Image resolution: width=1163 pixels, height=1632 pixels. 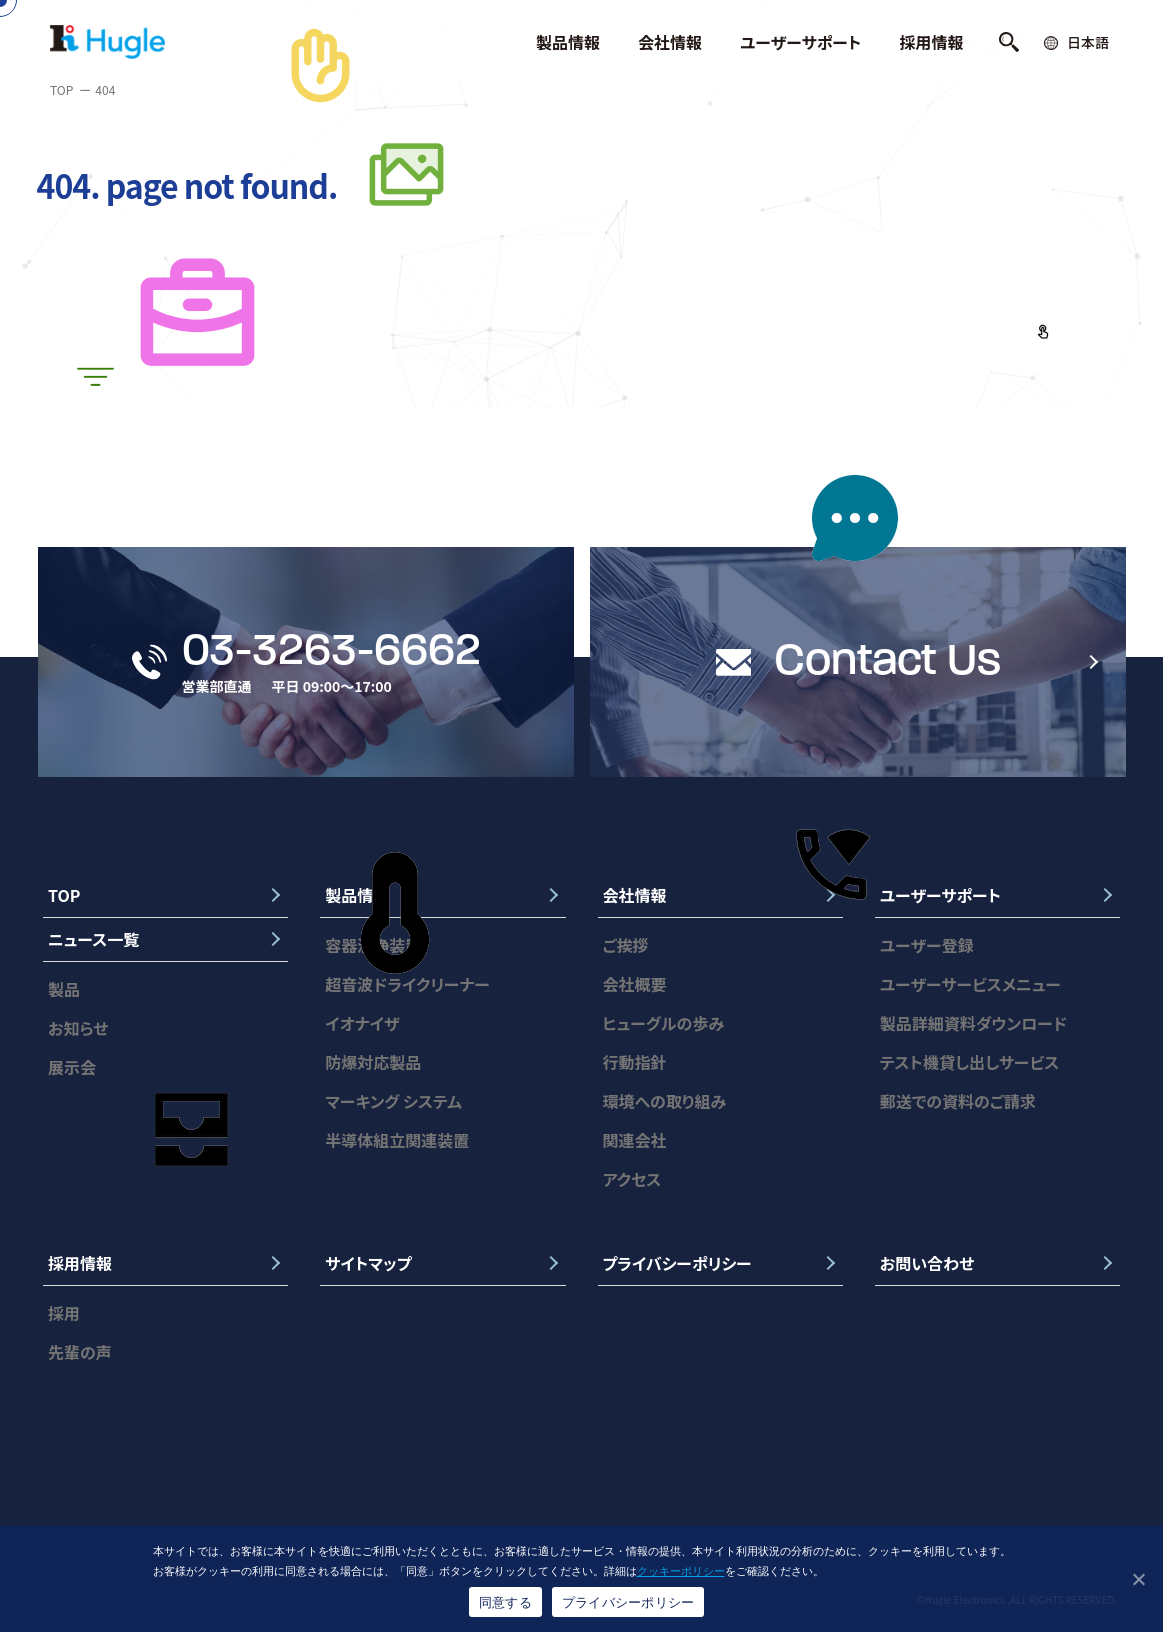 What do you see at coordinates (197, 319) in the screenshot?
I see `access work or business-related content` at bounding box center [197, 319].